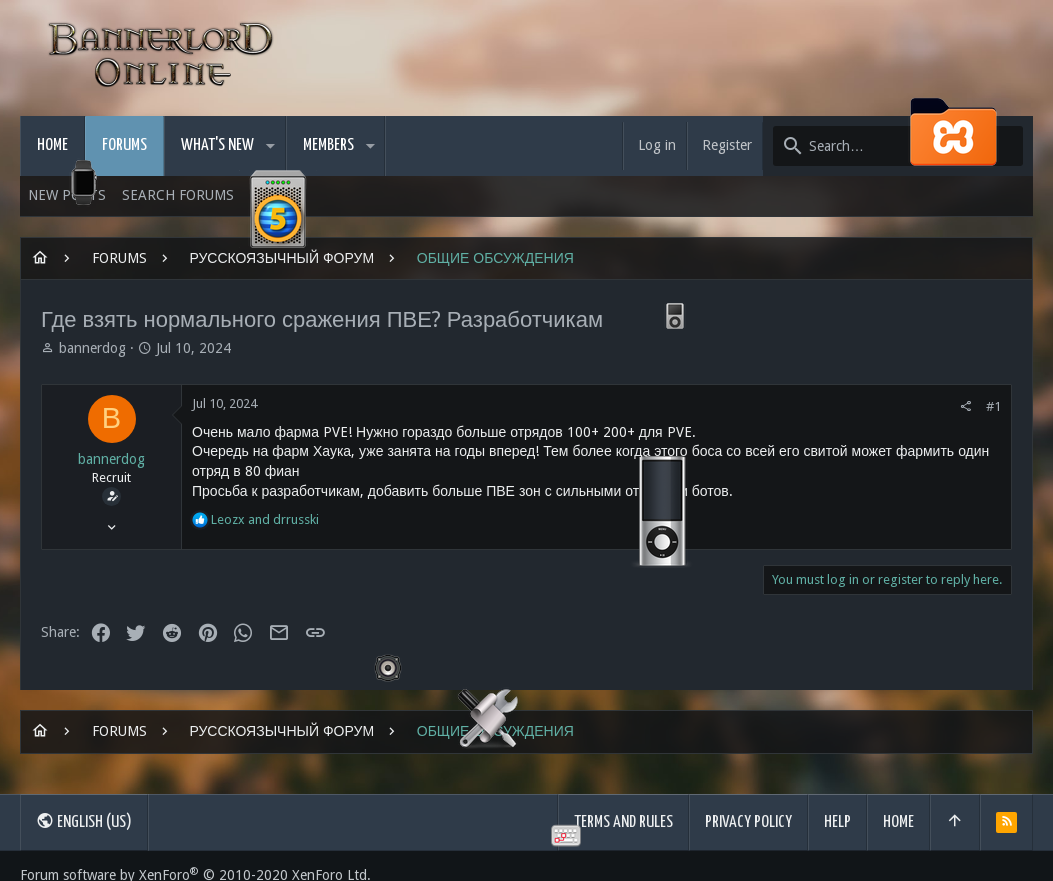  I want to click on open multimedia player application, so click(675, 316).